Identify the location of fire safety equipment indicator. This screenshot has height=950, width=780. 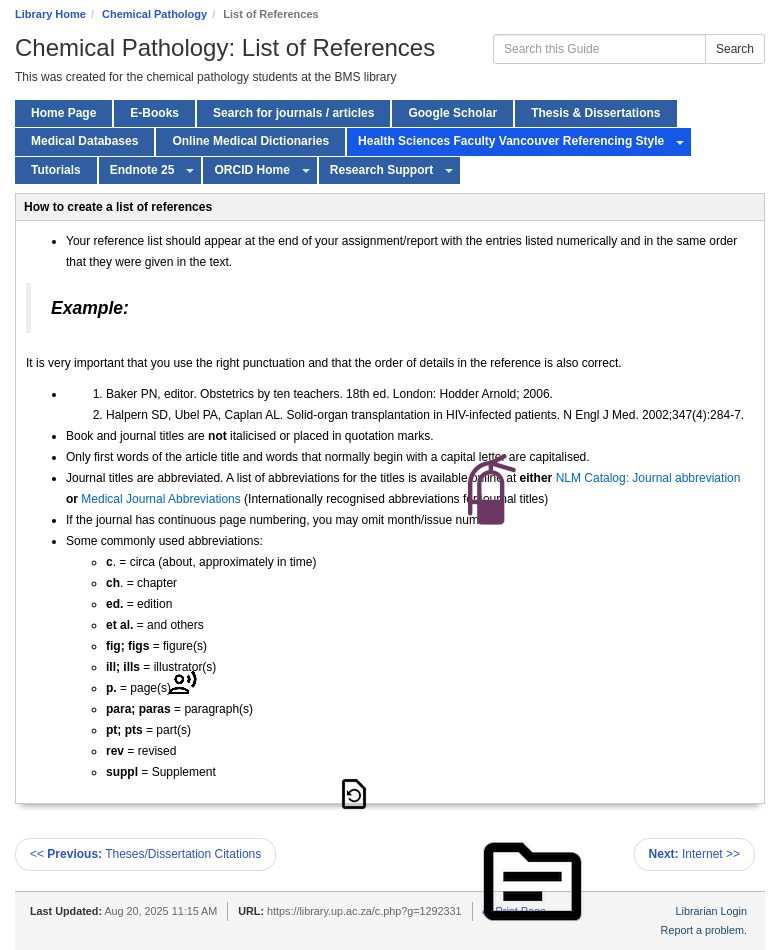
(488, 490).